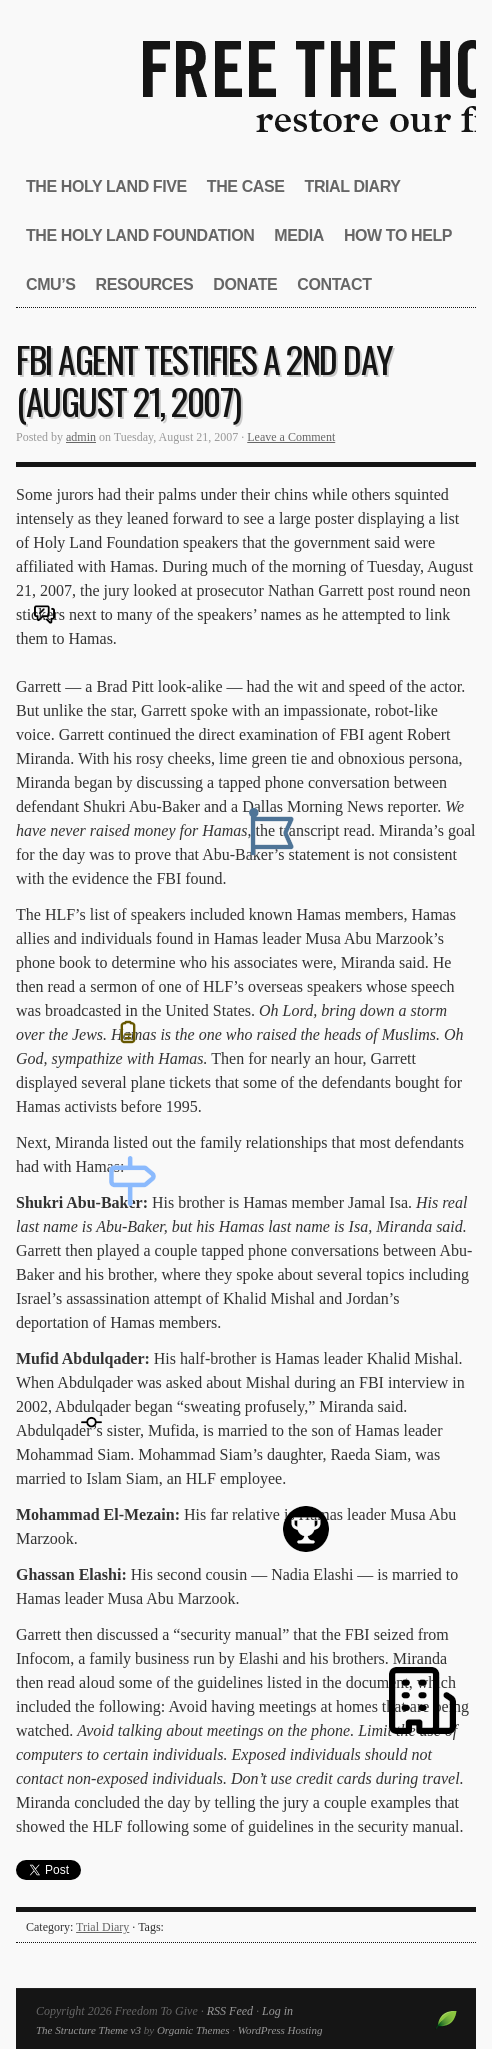  I want to click on indicates a duplicate discussion thread, so click(44, 614).